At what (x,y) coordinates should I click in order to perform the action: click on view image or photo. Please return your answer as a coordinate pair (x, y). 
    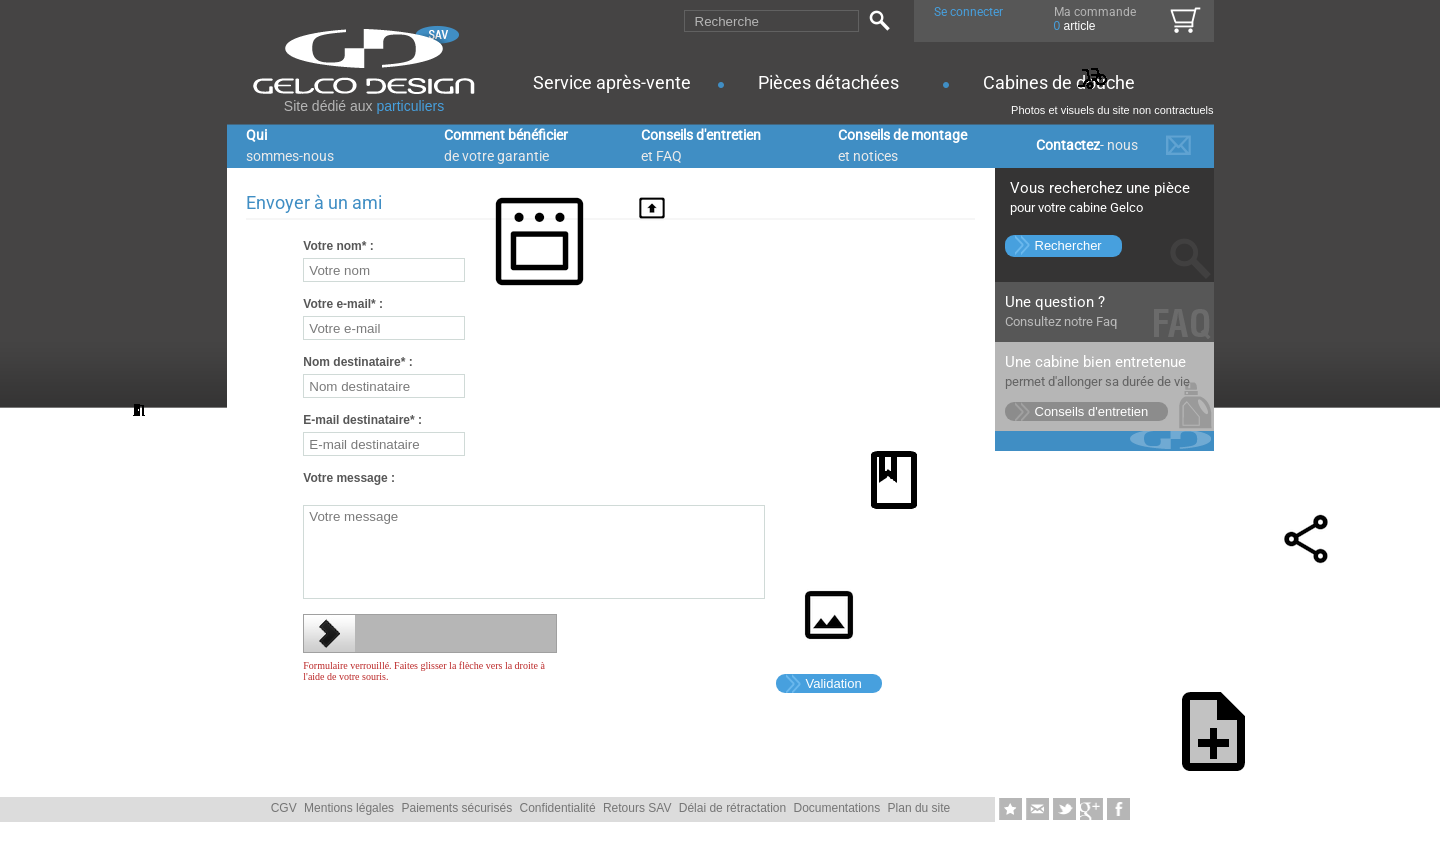
    Looking at the image, I should click on (829, 615).